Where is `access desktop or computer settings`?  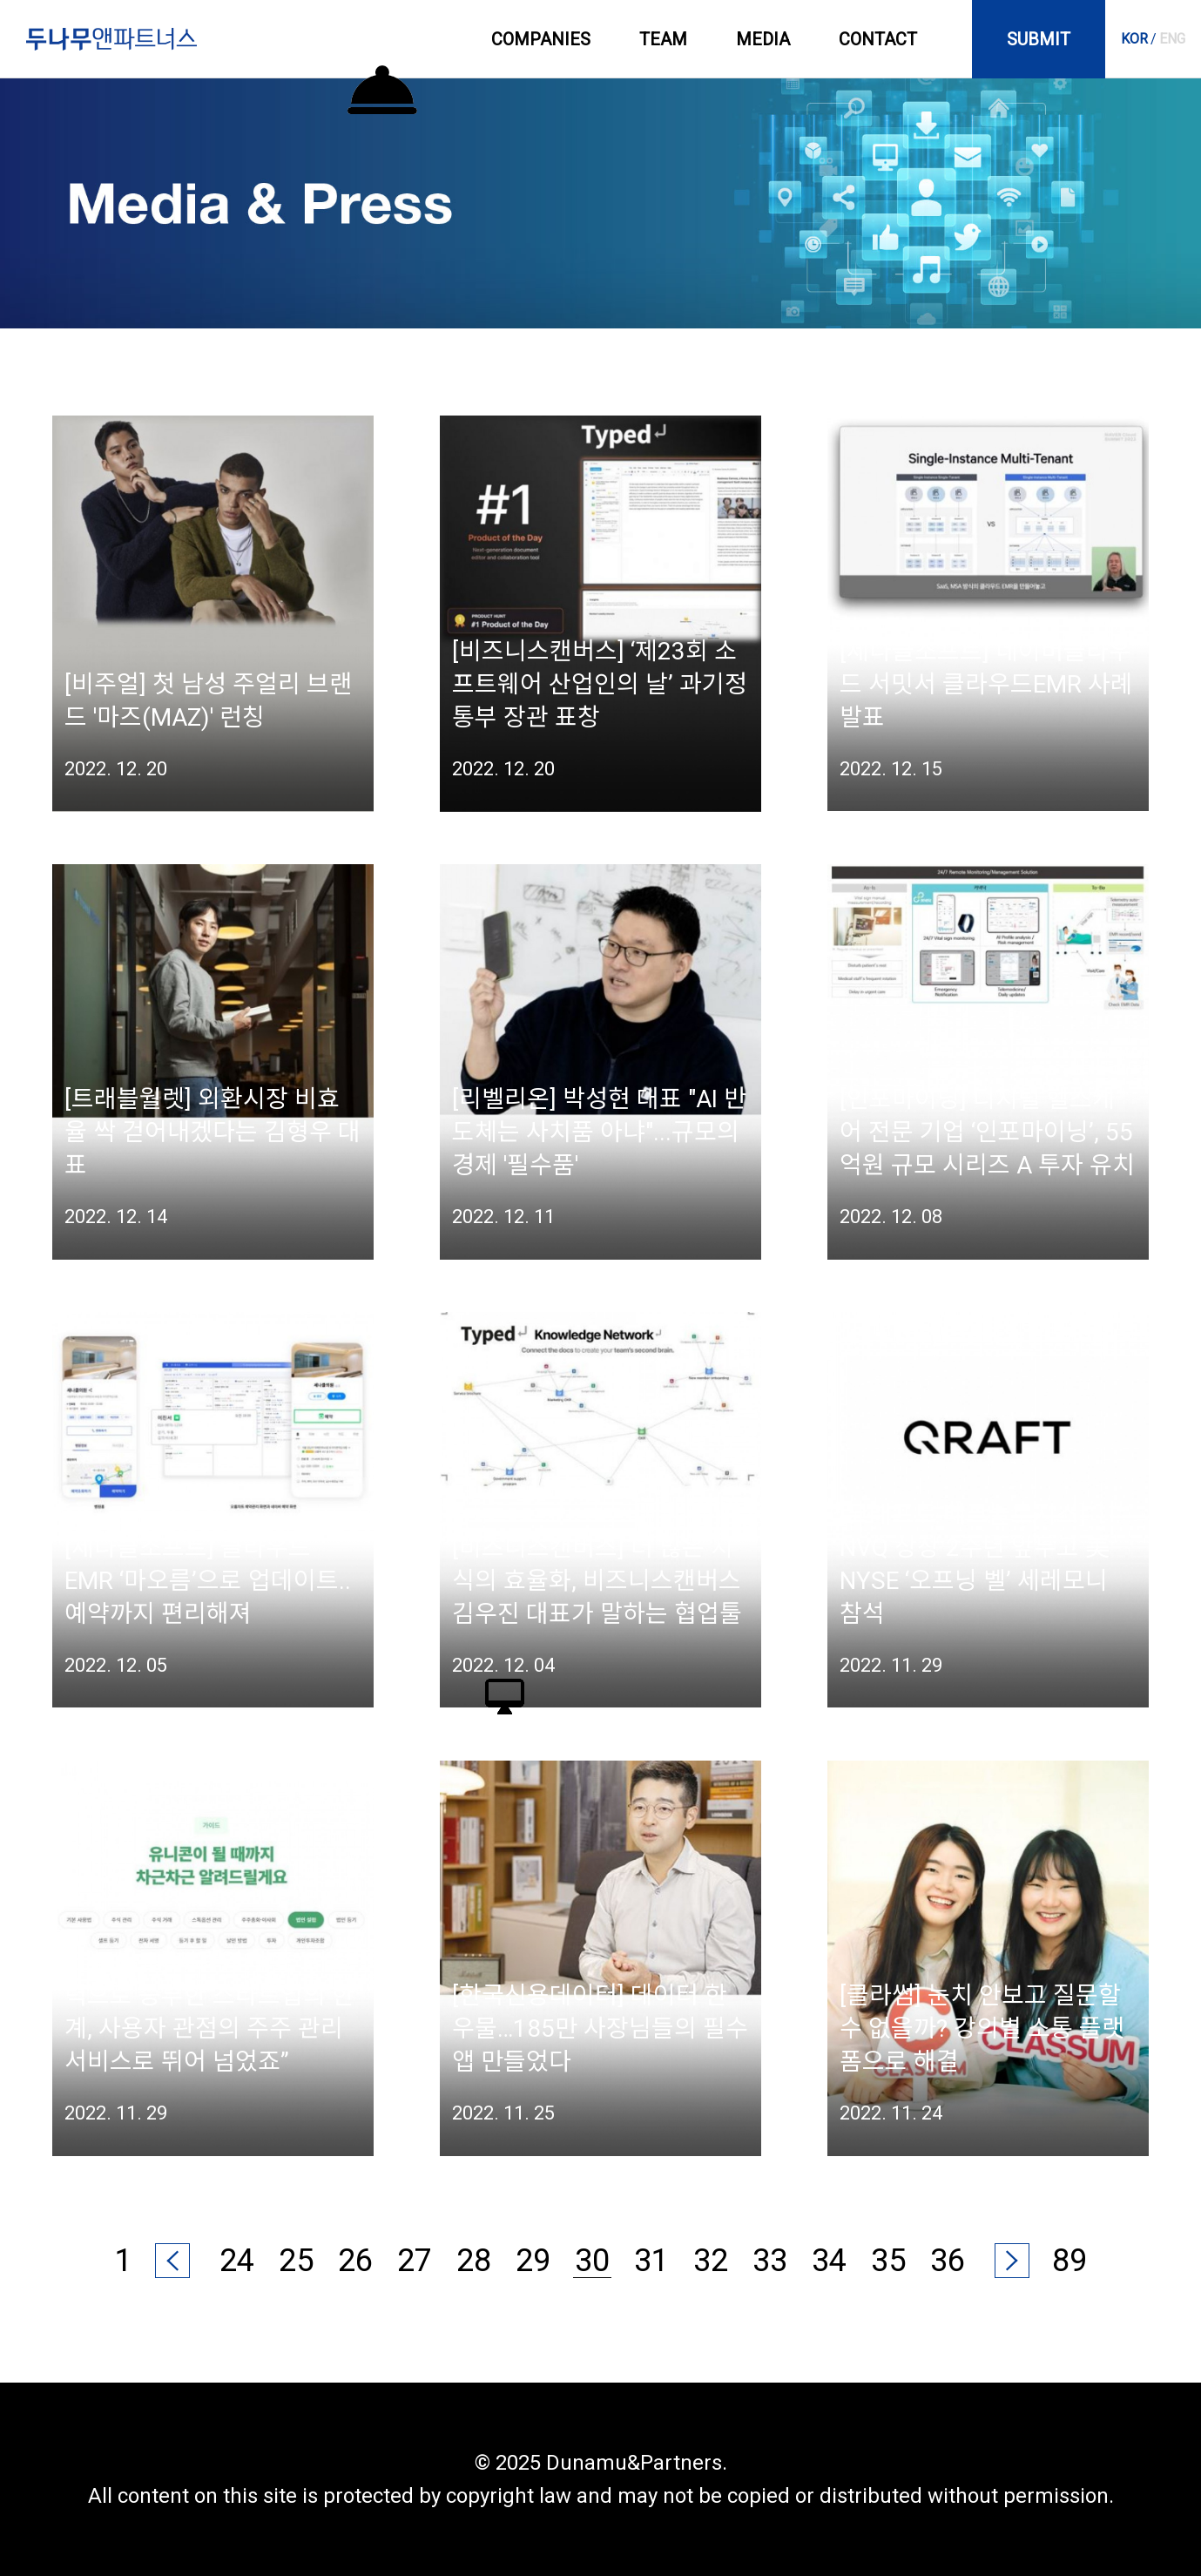
access desktop or computer settings is located at coordinates (504, 1696).